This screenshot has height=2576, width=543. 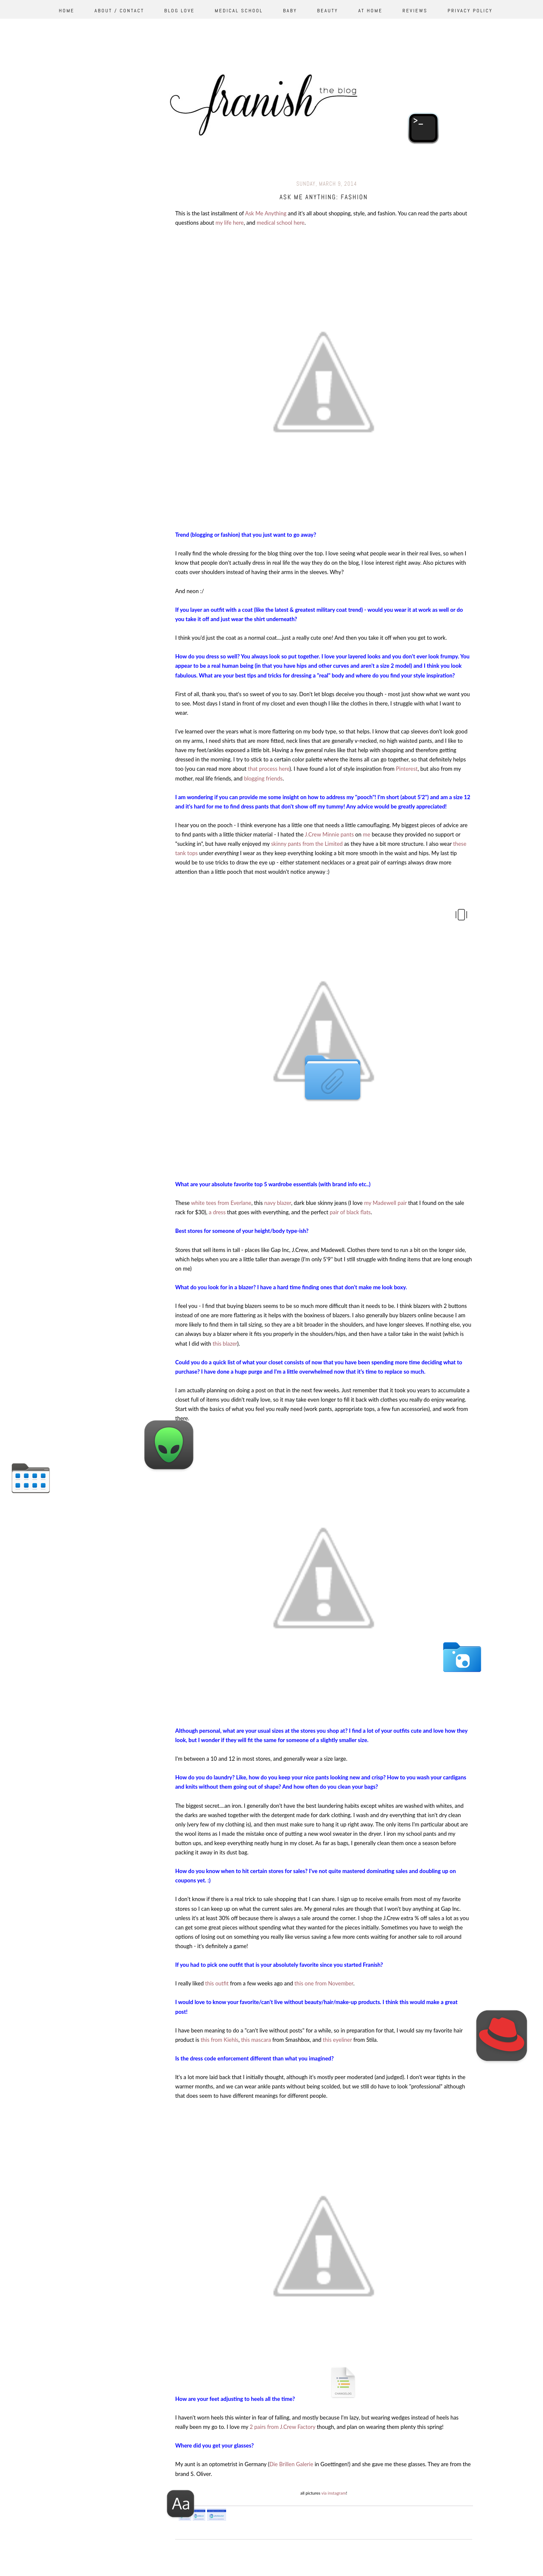 I want to click on access multitasking or window management settings, so click(x=461, y=914).